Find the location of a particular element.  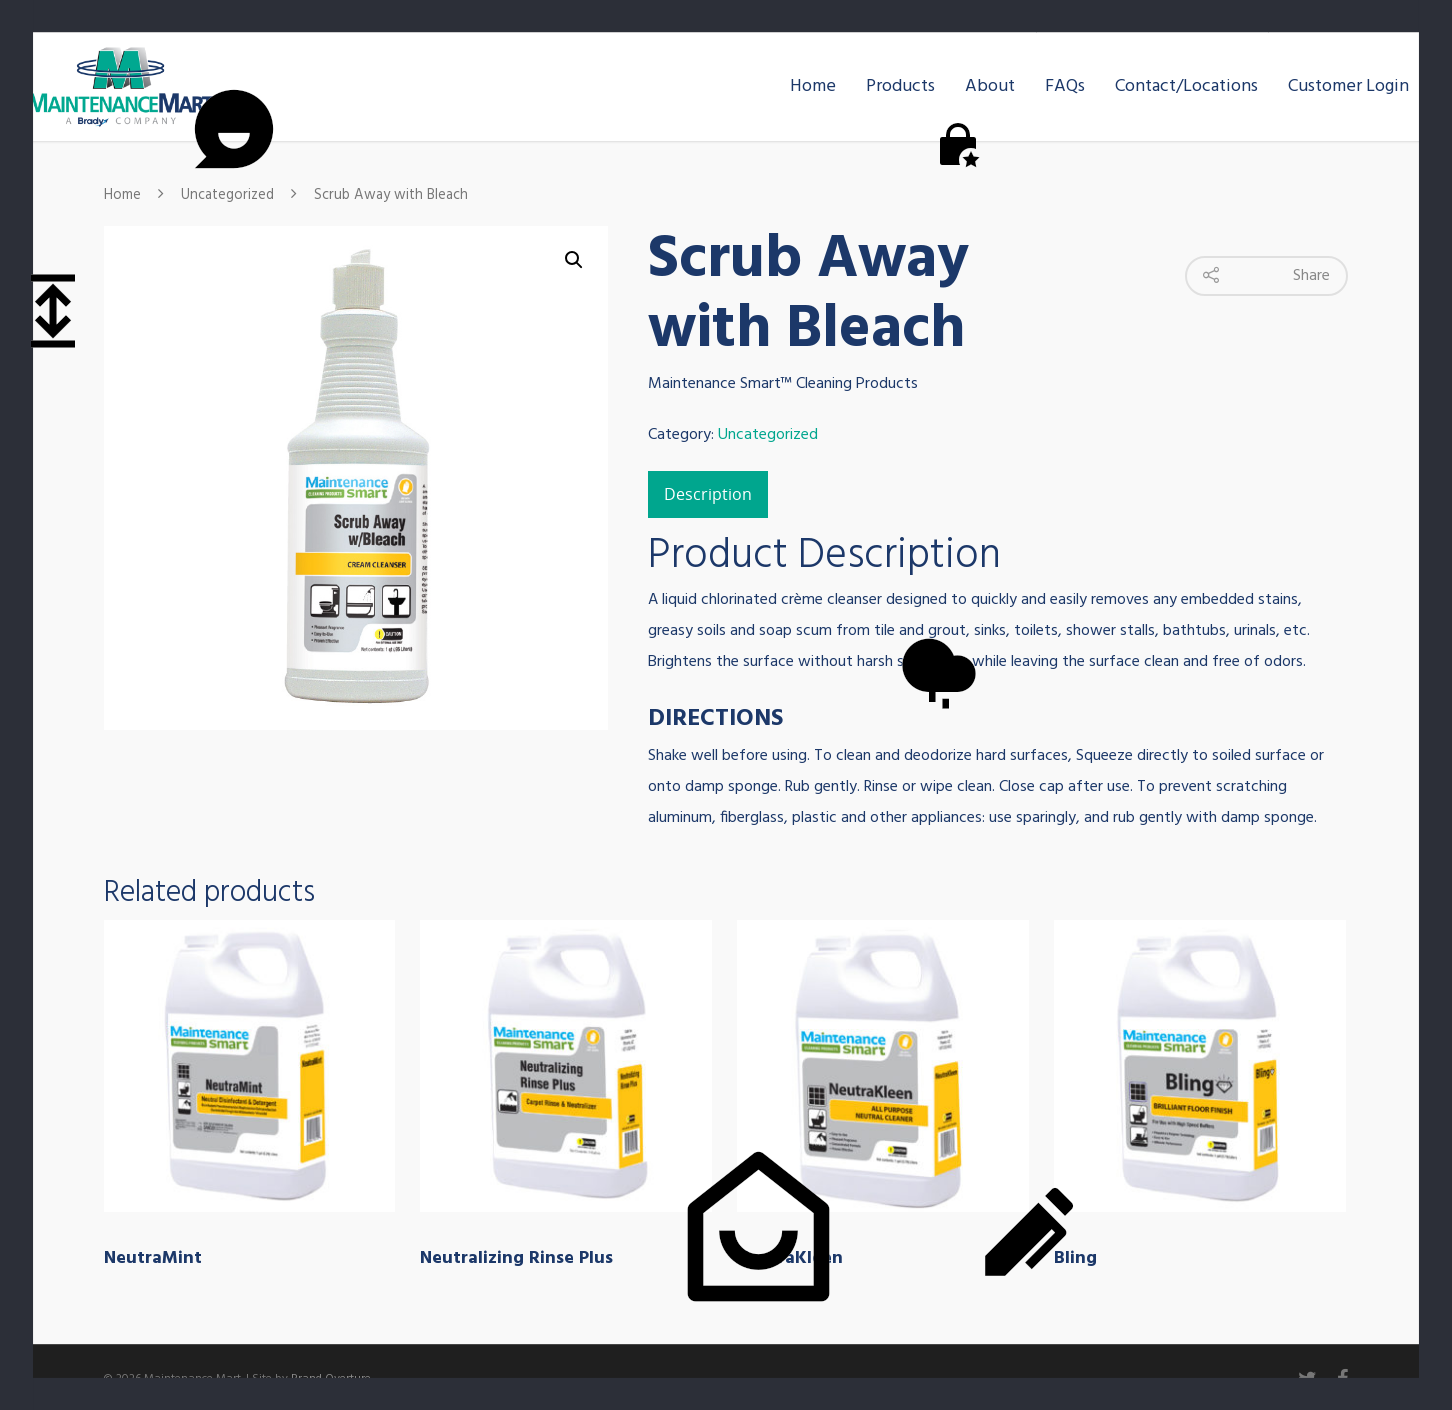

return to home screen is located at coordinates (758, 1230).